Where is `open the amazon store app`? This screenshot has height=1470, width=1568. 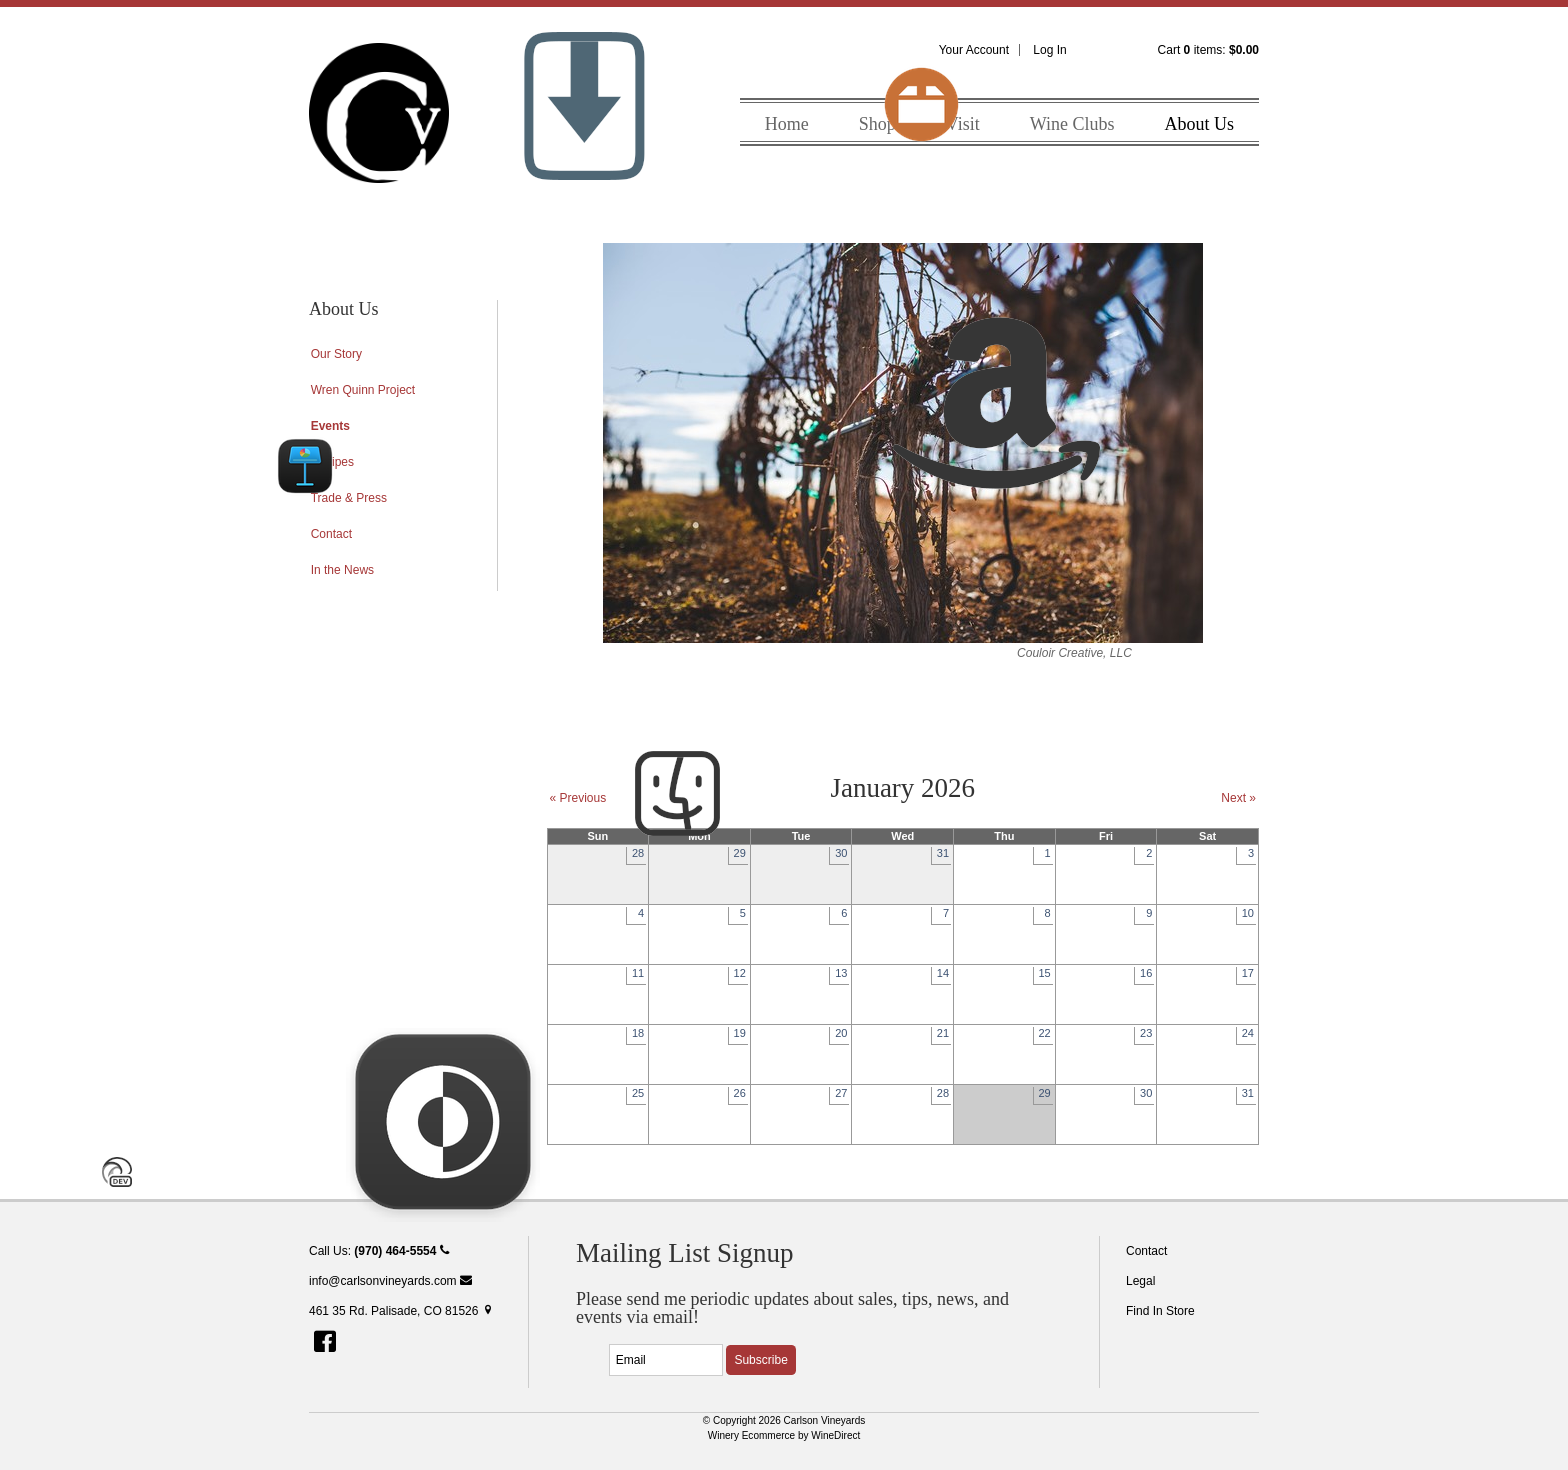
open the amazon store app is located at coordinates (996, 406).